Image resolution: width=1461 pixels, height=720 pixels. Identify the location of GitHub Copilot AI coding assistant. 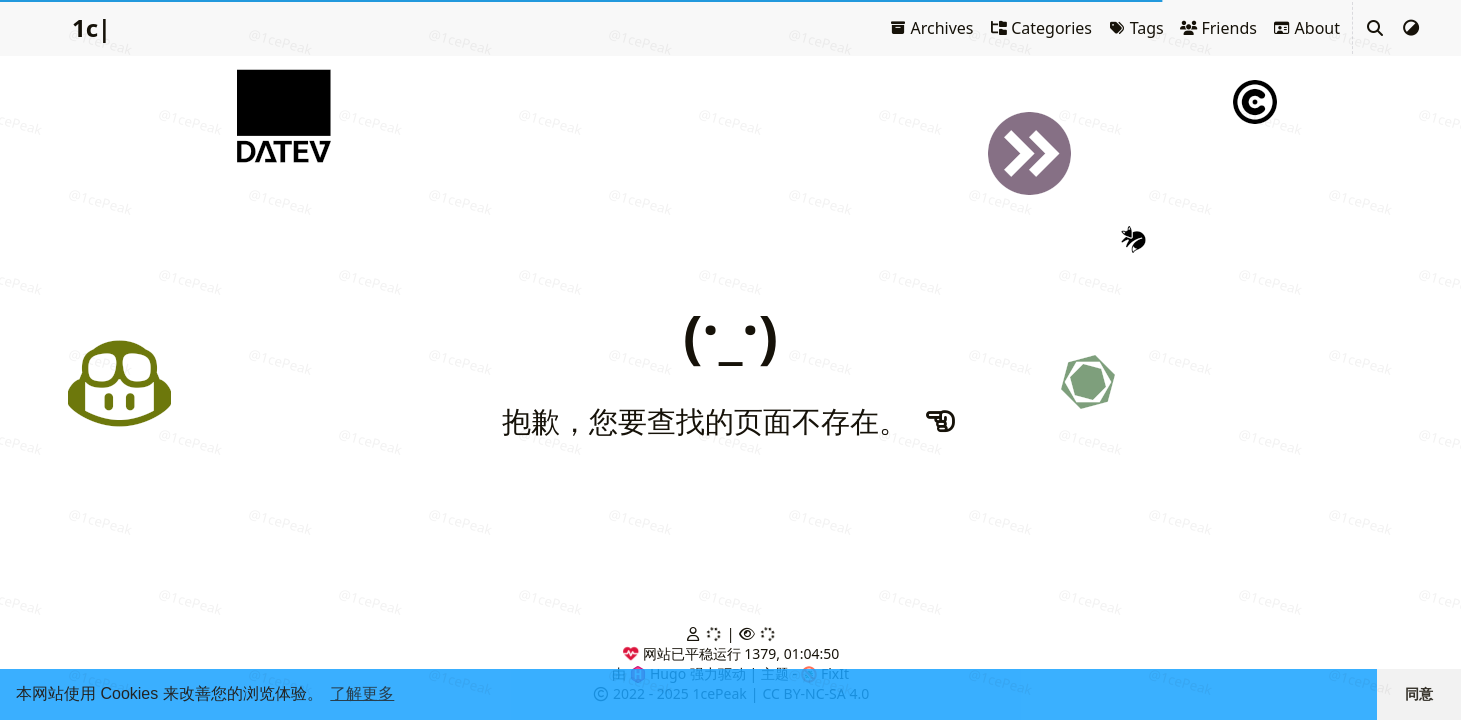
(119, 383).